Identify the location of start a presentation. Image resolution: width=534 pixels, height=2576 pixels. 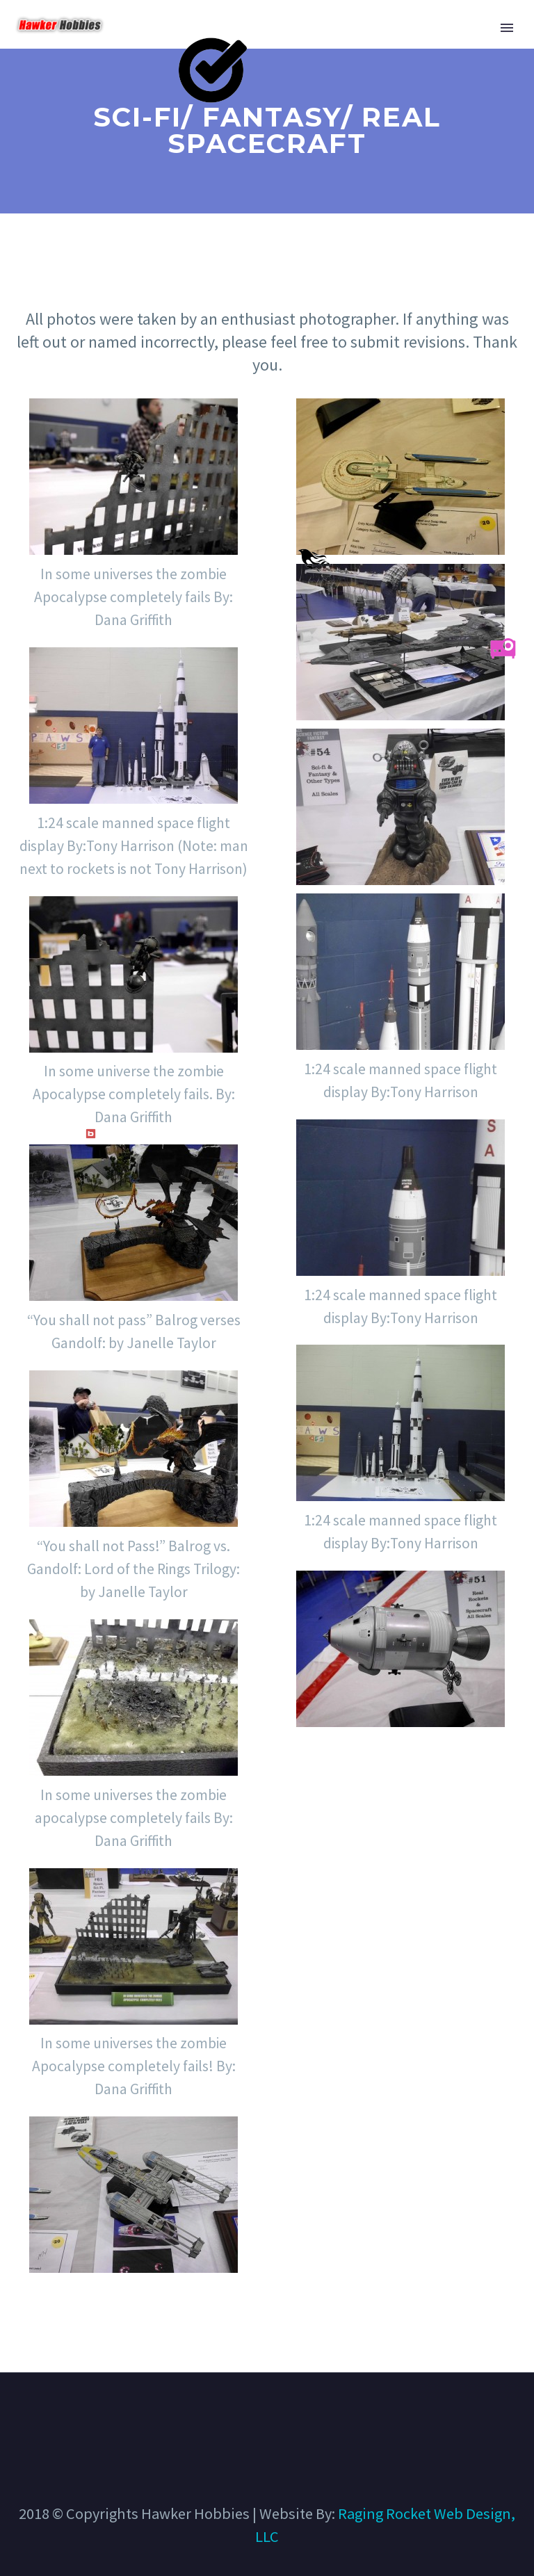
(503, 648).